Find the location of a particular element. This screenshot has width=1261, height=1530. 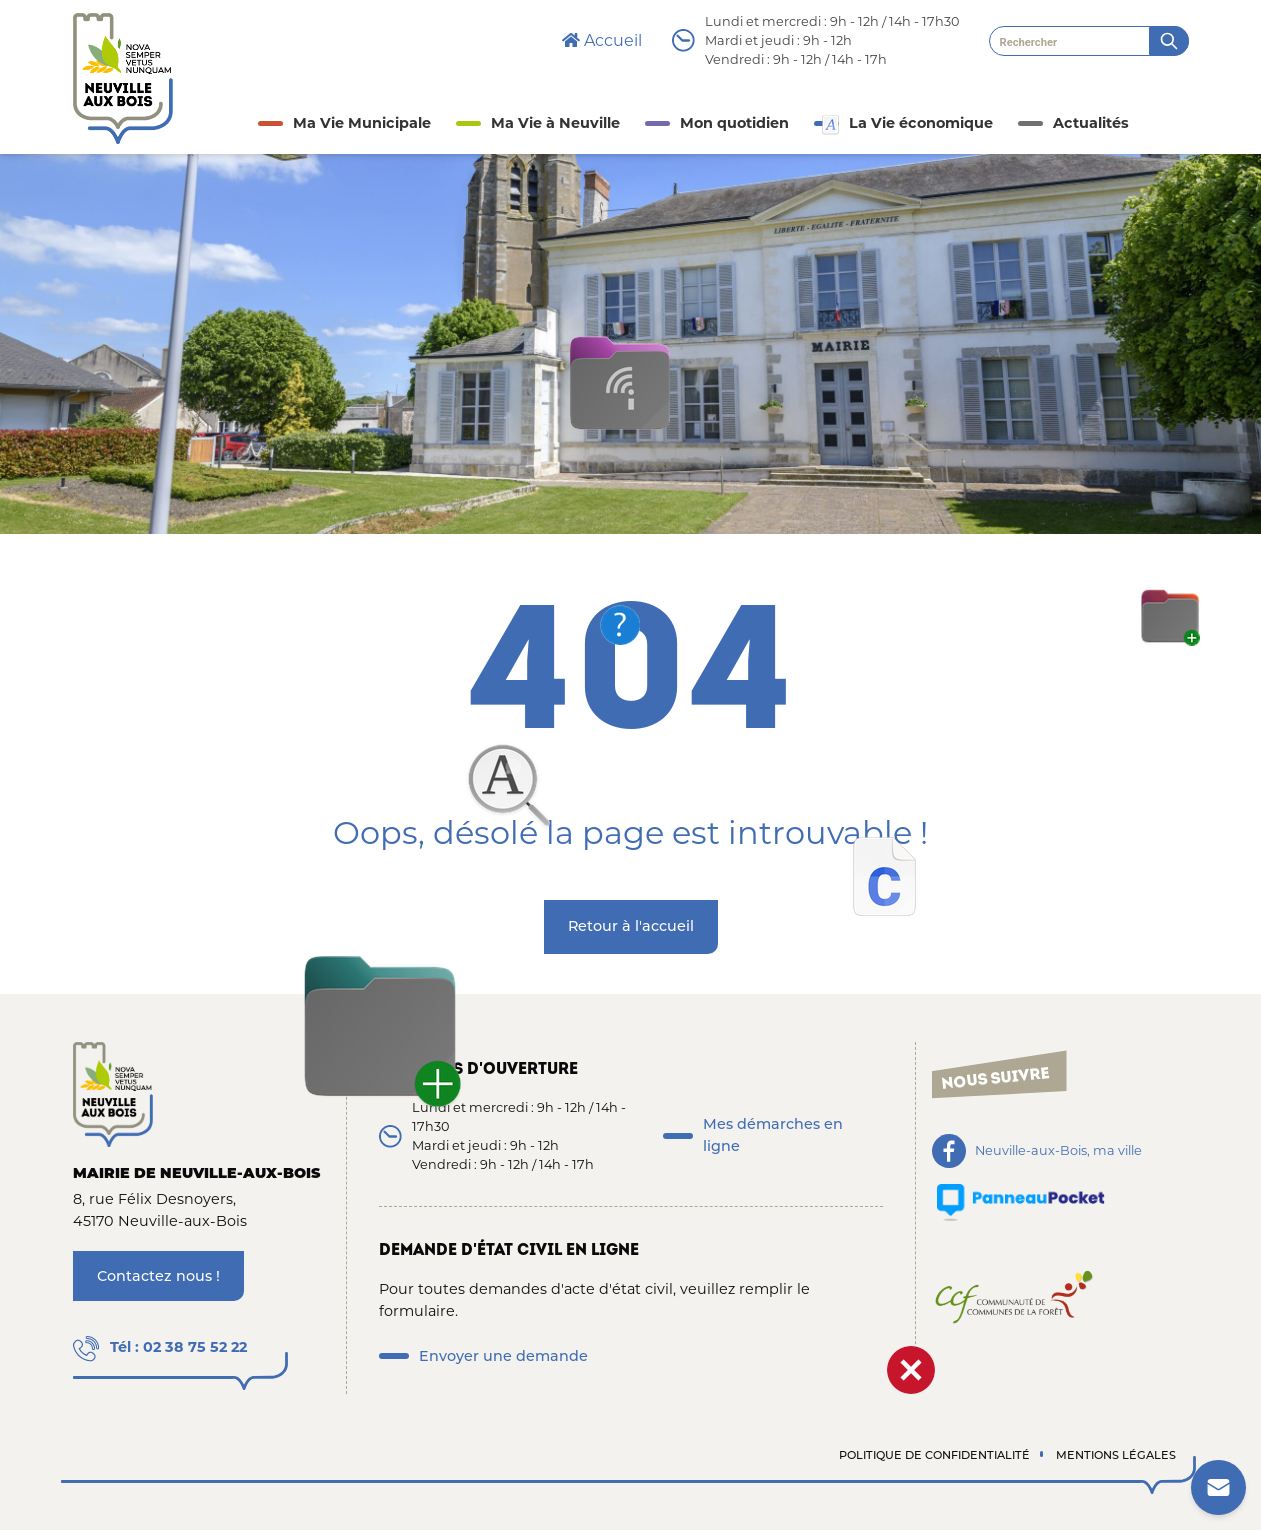

open insync cloud sync folder is located at coordinates (620, 383).